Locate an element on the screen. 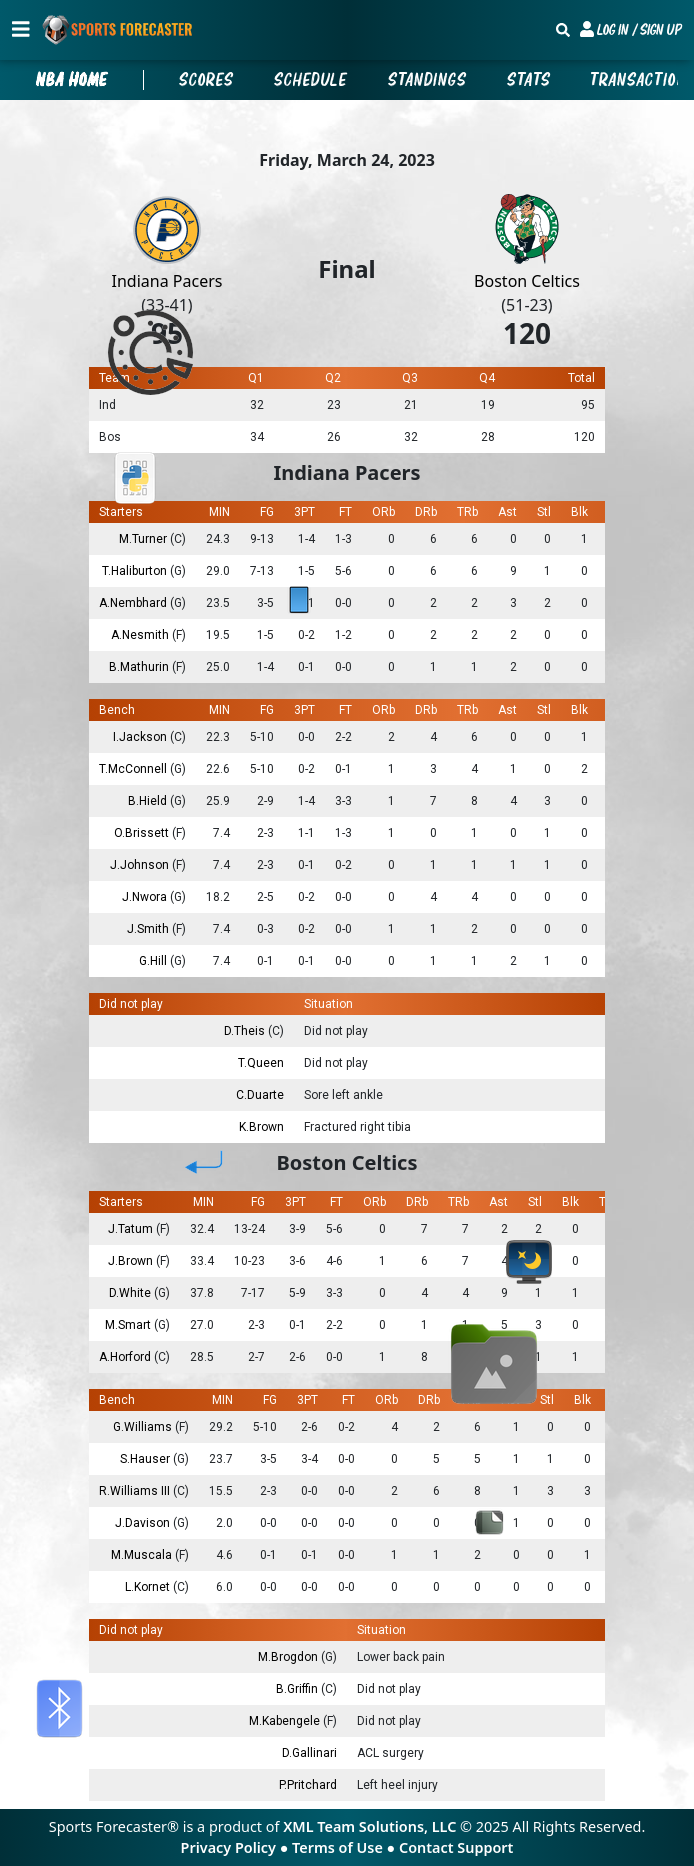  access screensaver settings is located at coordinates (529, 1262).